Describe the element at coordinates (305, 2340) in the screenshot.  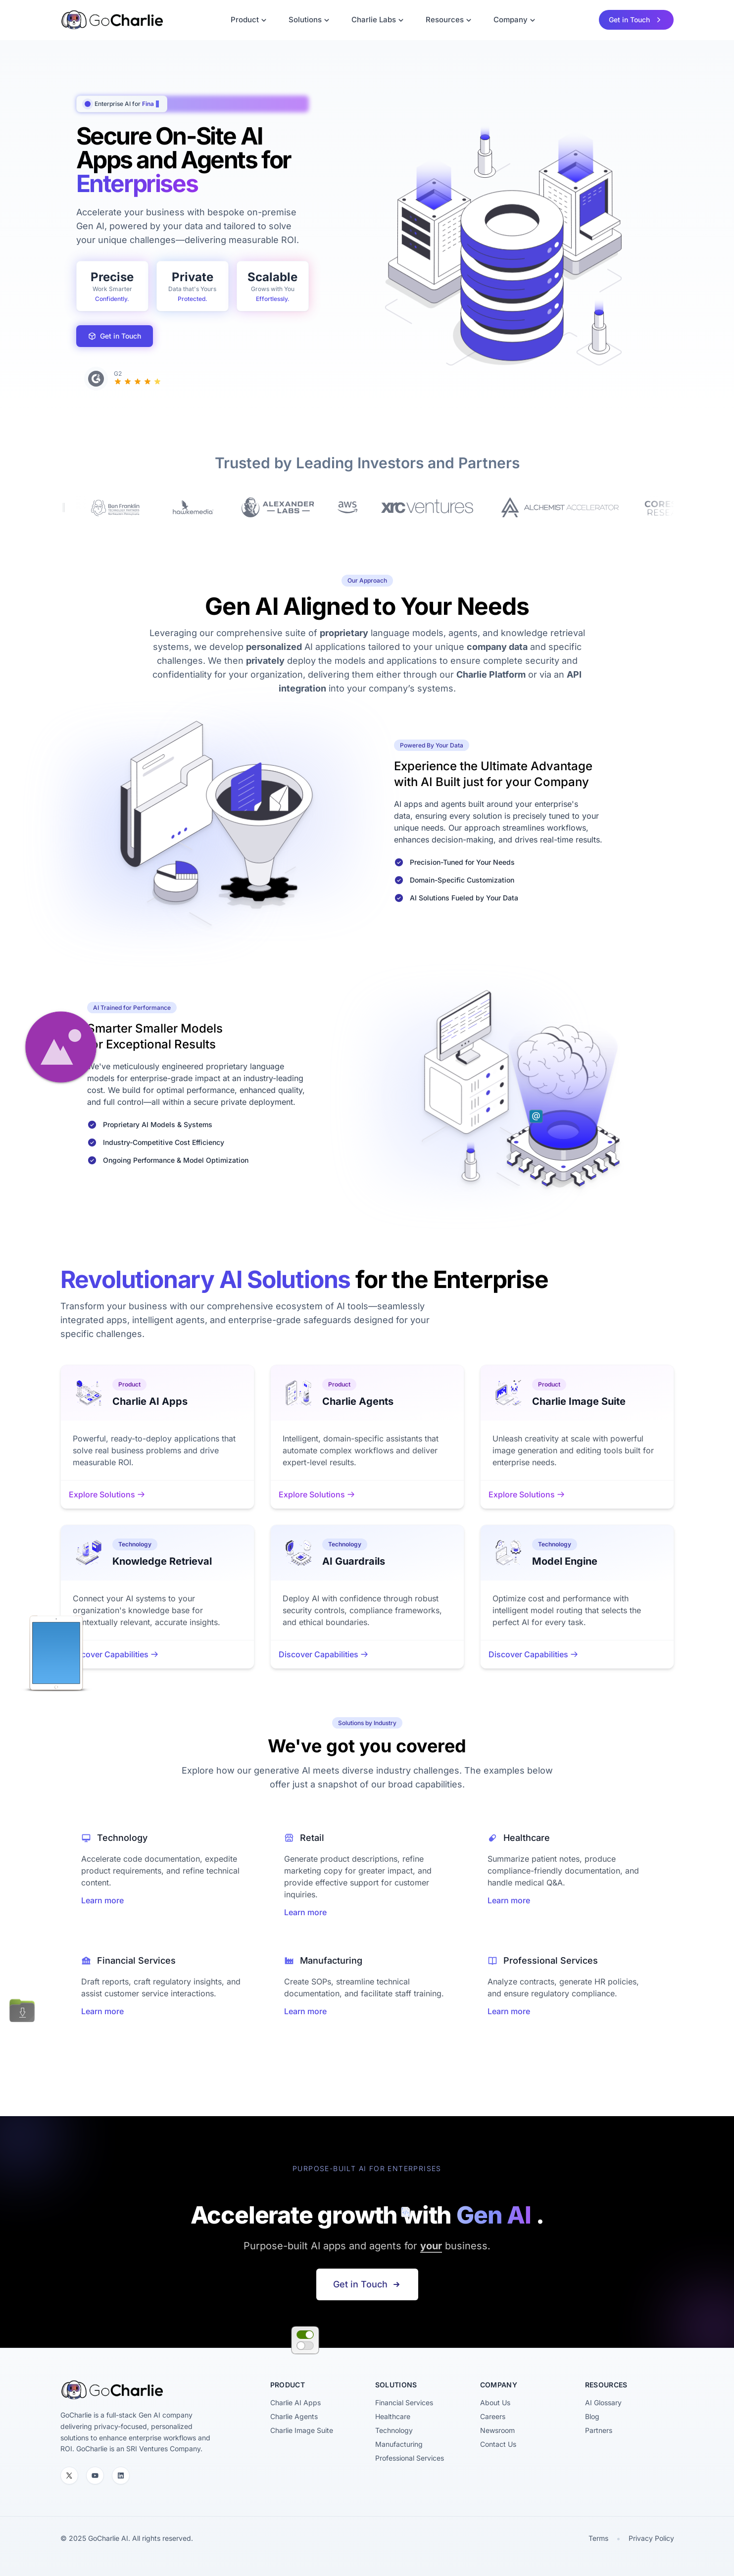
I see `open gnome tweaks application` at that location.